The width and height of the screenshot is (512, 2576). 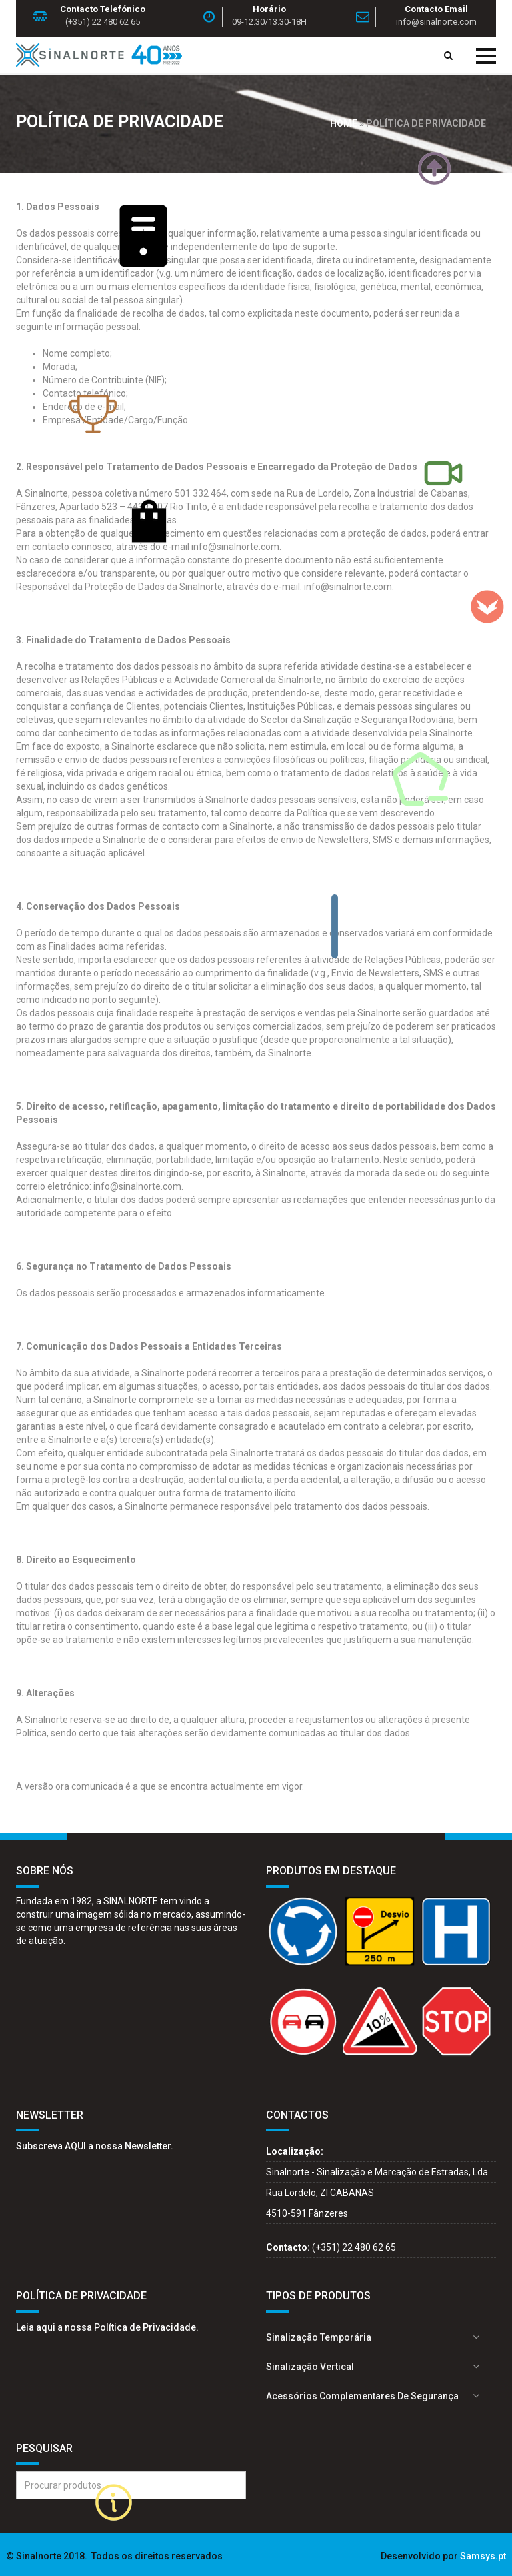 I want to click on view your shopping cart, so click(x=149, y=521).